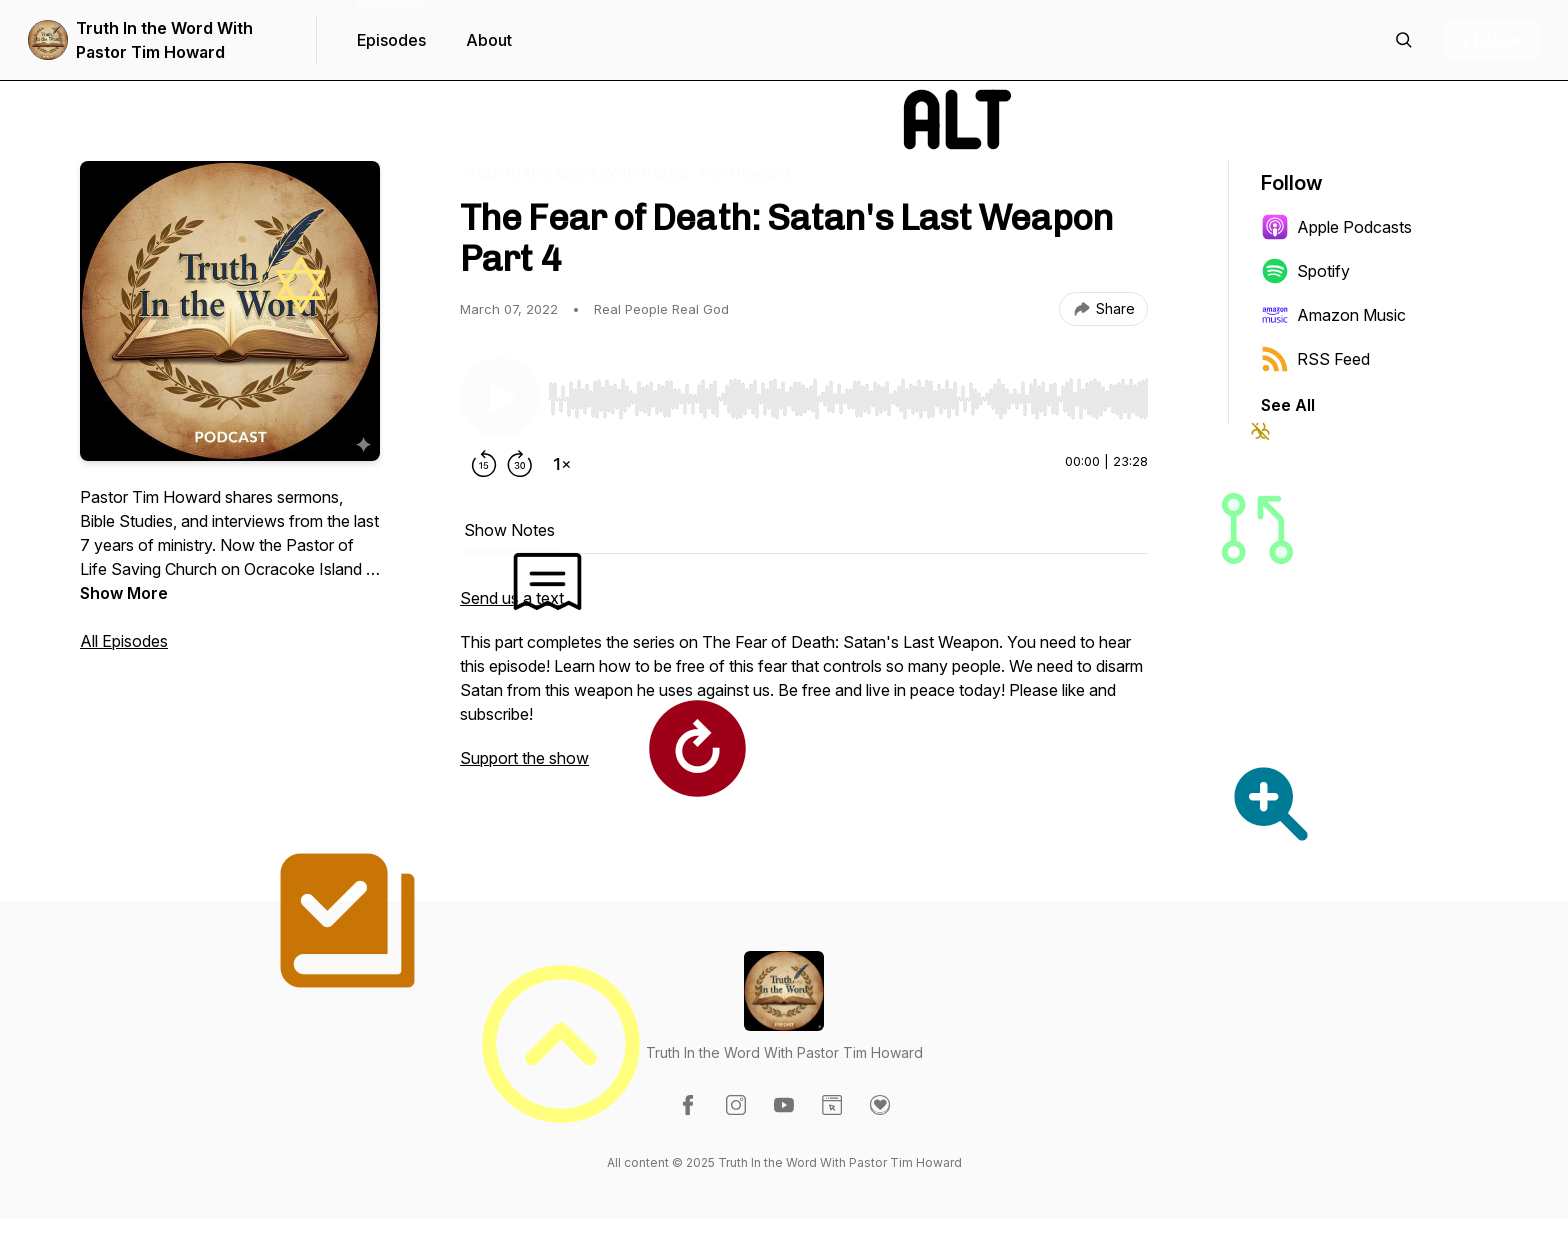 The height and width of the screenshot is (1239, 1568). Describe the element at coordinates (301, 285) in the screenshot. I see `indicates jewish or hebrew-related content` at that location.